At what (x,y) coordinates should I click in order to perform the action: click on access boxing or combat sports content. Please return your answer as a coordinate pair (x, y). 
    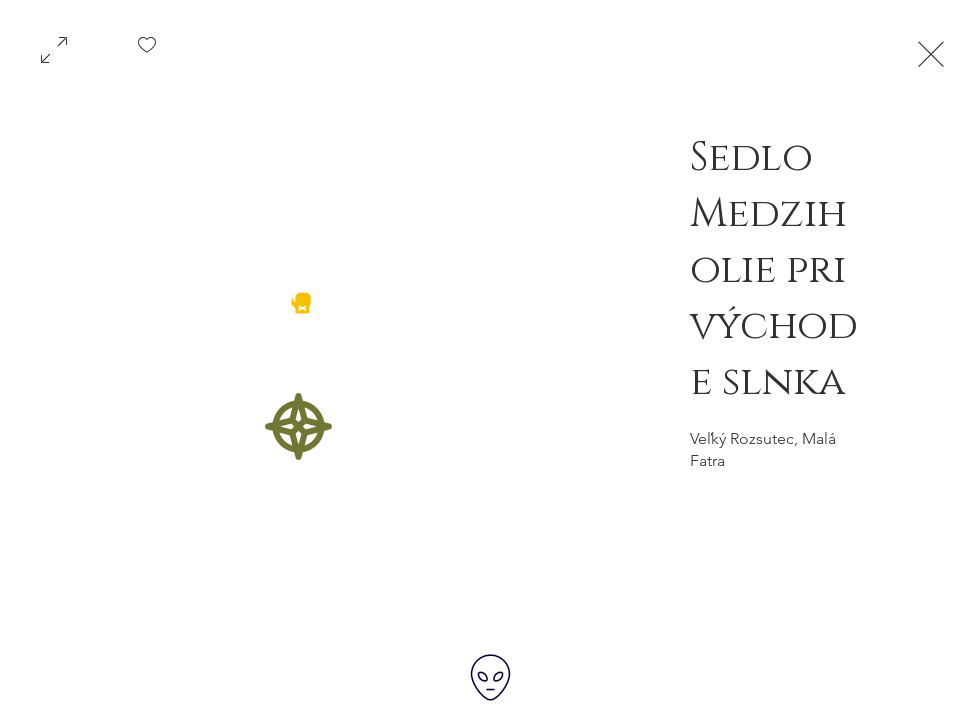
    Looking at the image, I should click on (301, 303).